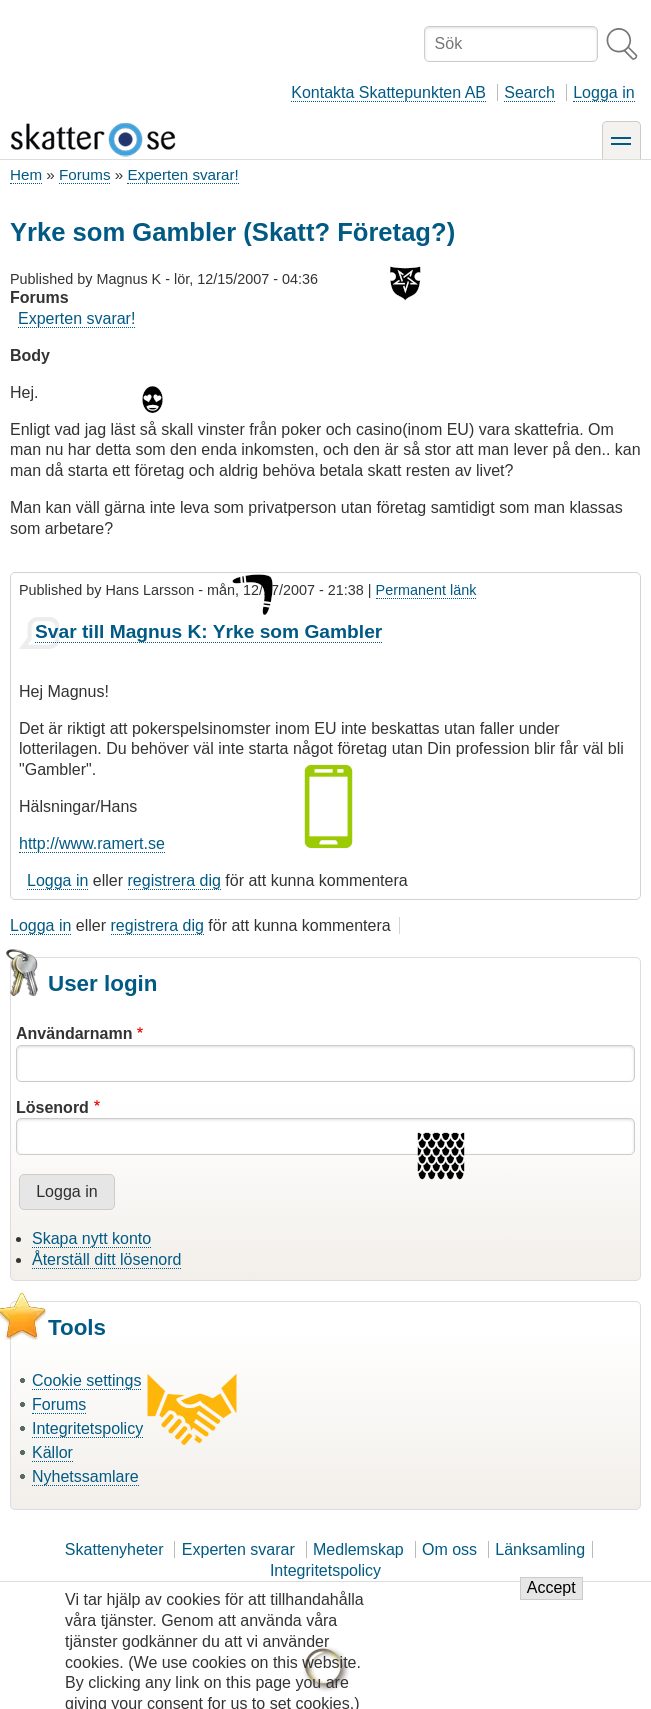 Image resolution: width=651 pixels, height=1709 pixels. Describe the element at coordinates (192, 1410) in the screenshot. I see `confirm a deal or agreement` at that location.